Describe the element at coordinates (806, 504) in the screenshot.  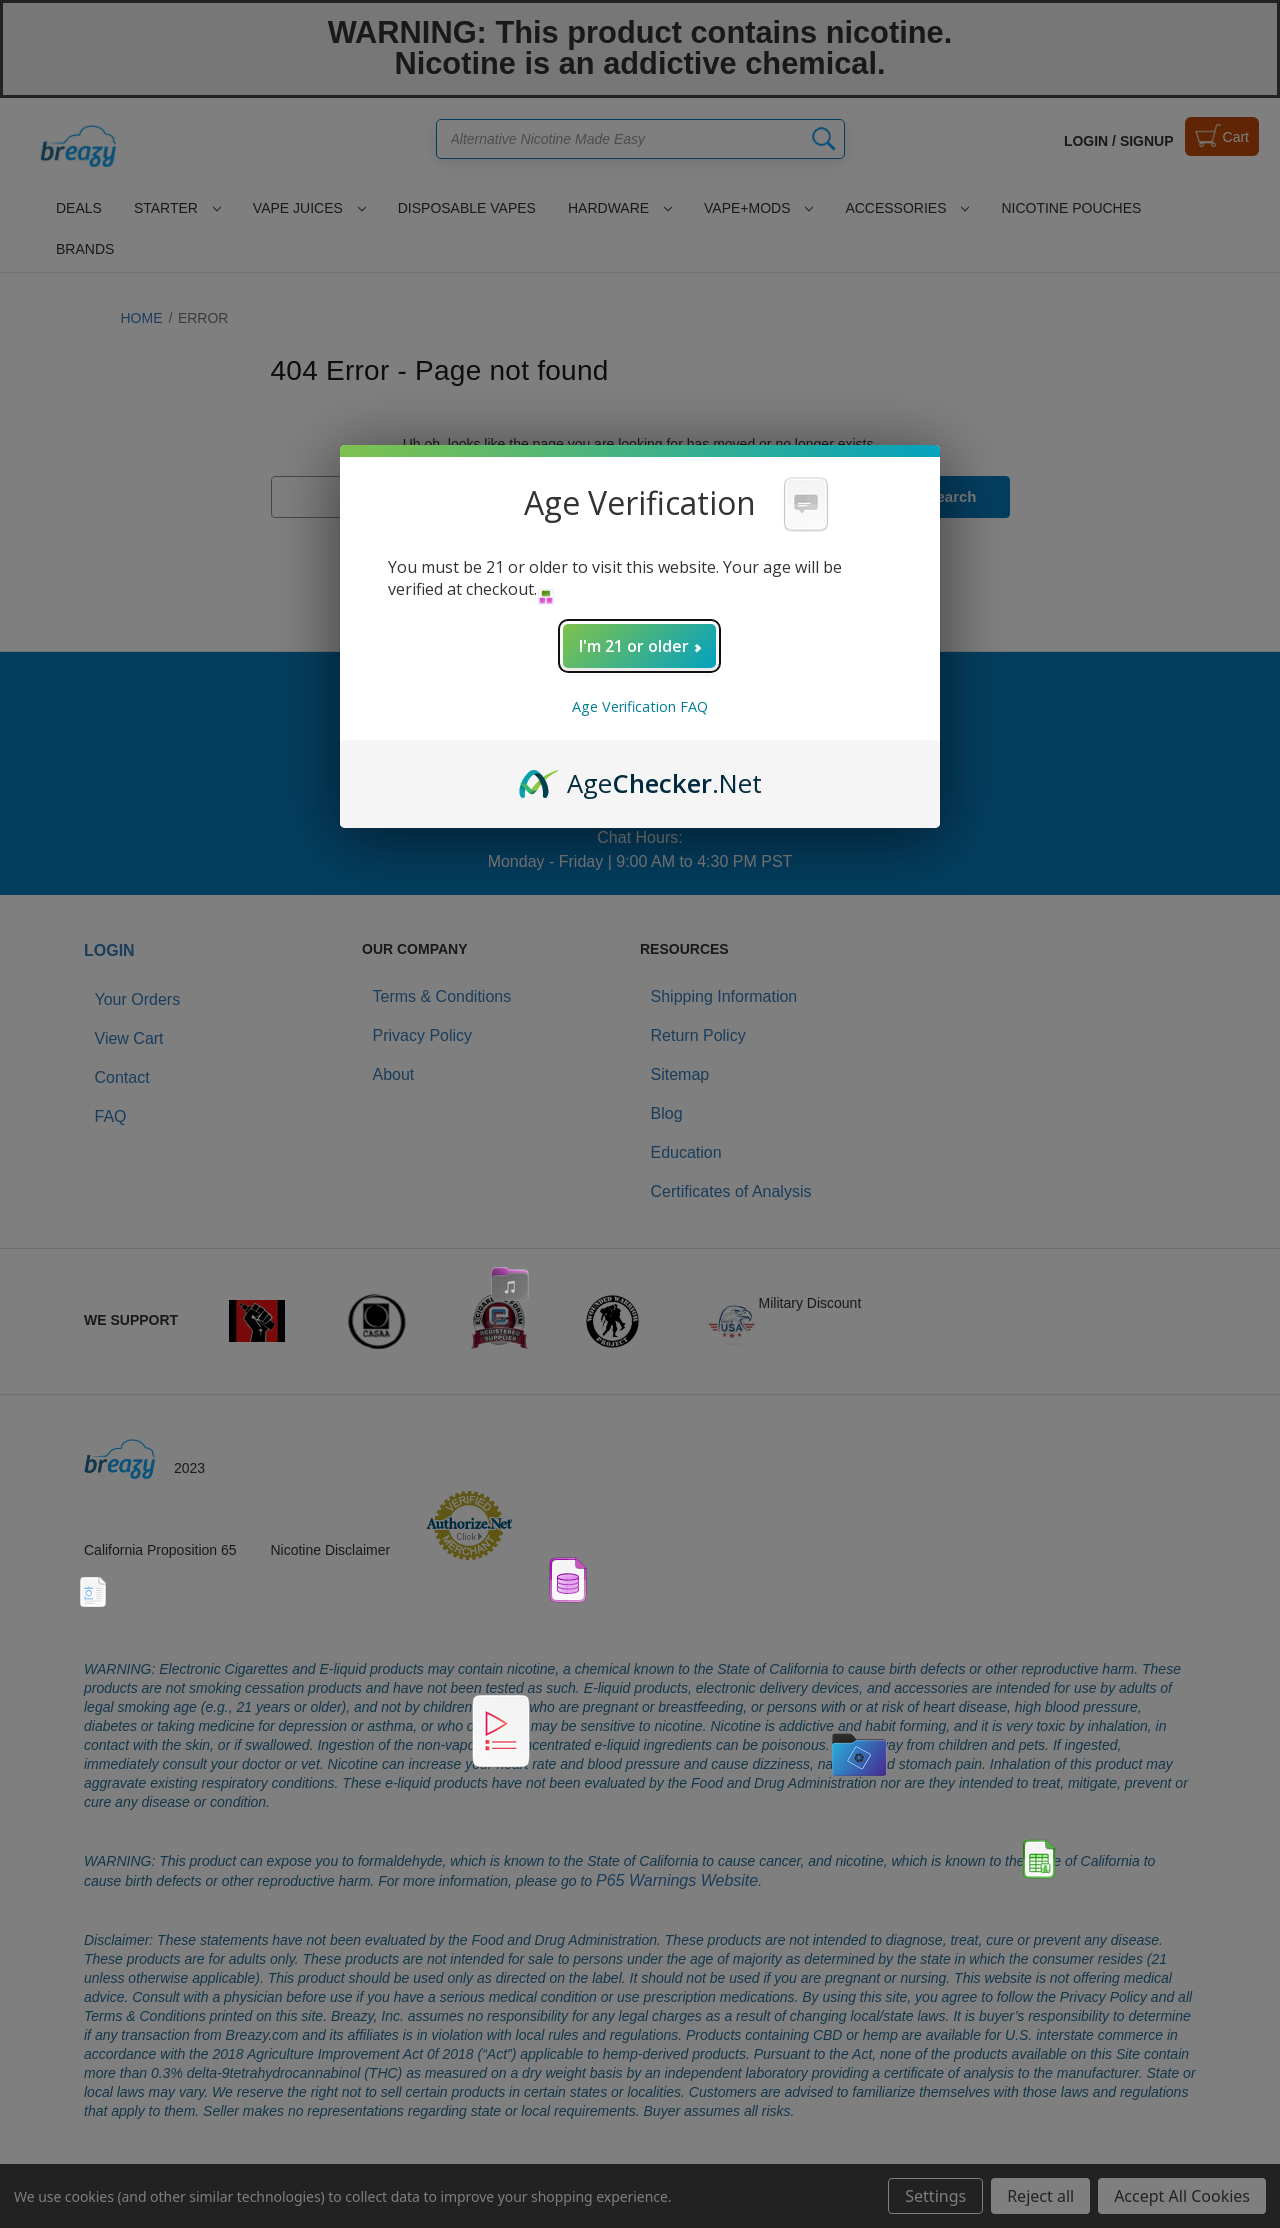
I see `a SAMI subtitle or caption file` at that location.